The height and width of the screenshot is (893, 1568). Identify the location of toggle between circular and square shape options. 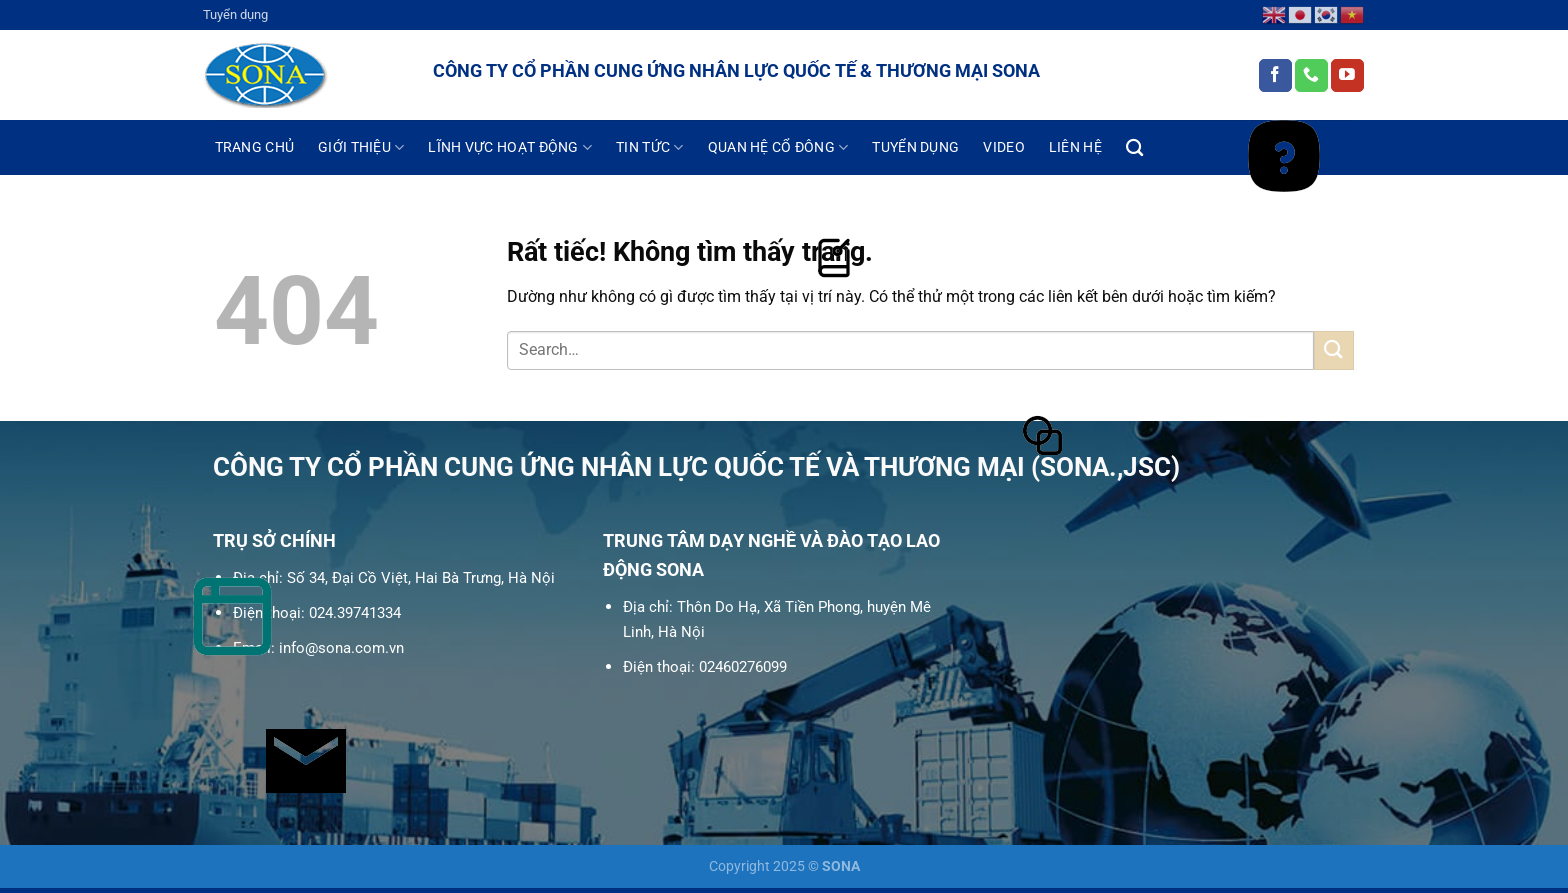
(1042, 435).